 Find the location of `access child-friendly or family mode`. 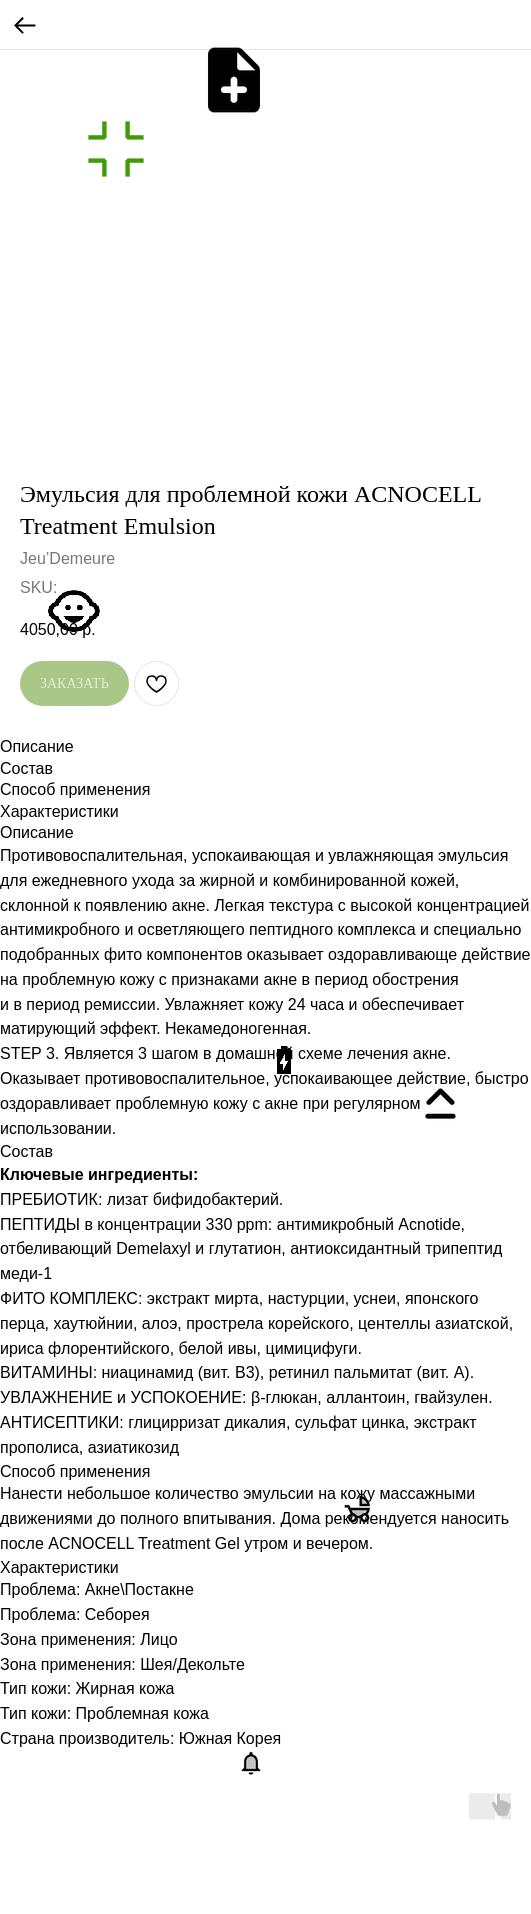

access child-friendly or family mode is located at coordinates (74, 611).